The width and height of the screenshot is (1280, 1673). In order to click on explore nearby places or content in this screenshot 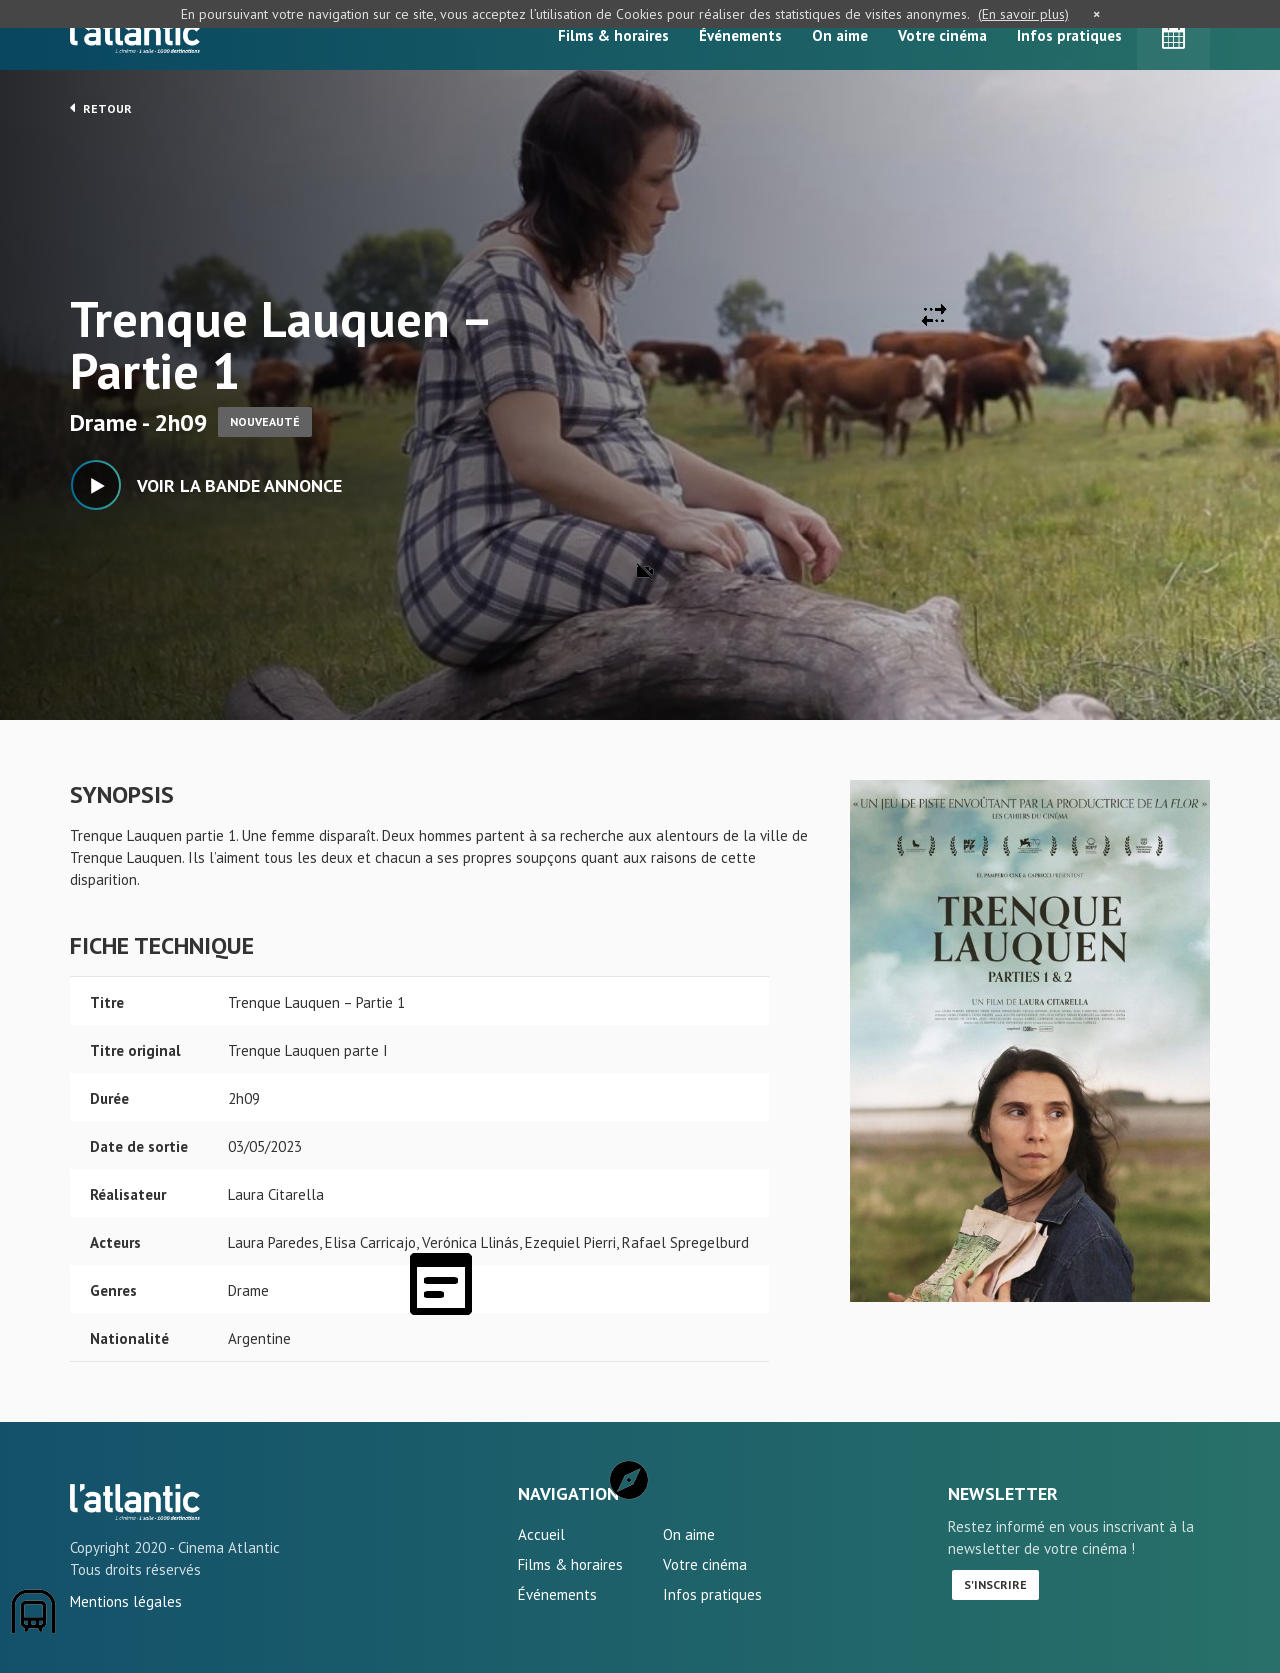, I will do `click(629, 1480)`.